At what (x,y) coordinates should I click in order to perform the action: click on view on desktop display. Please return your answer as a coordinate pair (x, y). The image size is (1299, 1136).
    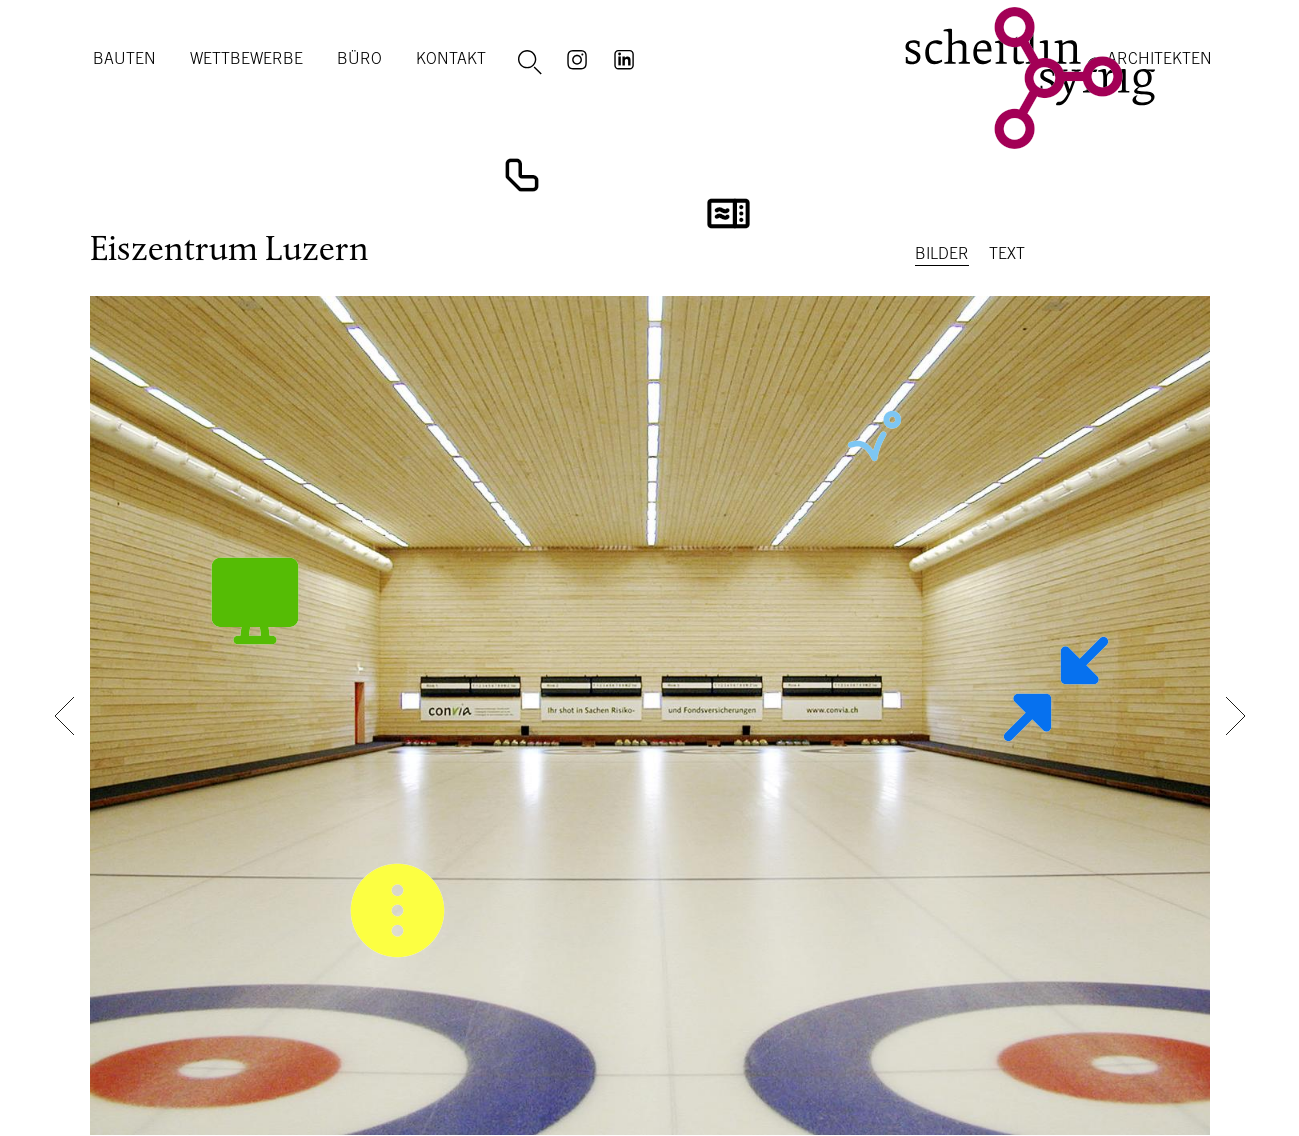
    Looking at the image, I should click on (255, 601).